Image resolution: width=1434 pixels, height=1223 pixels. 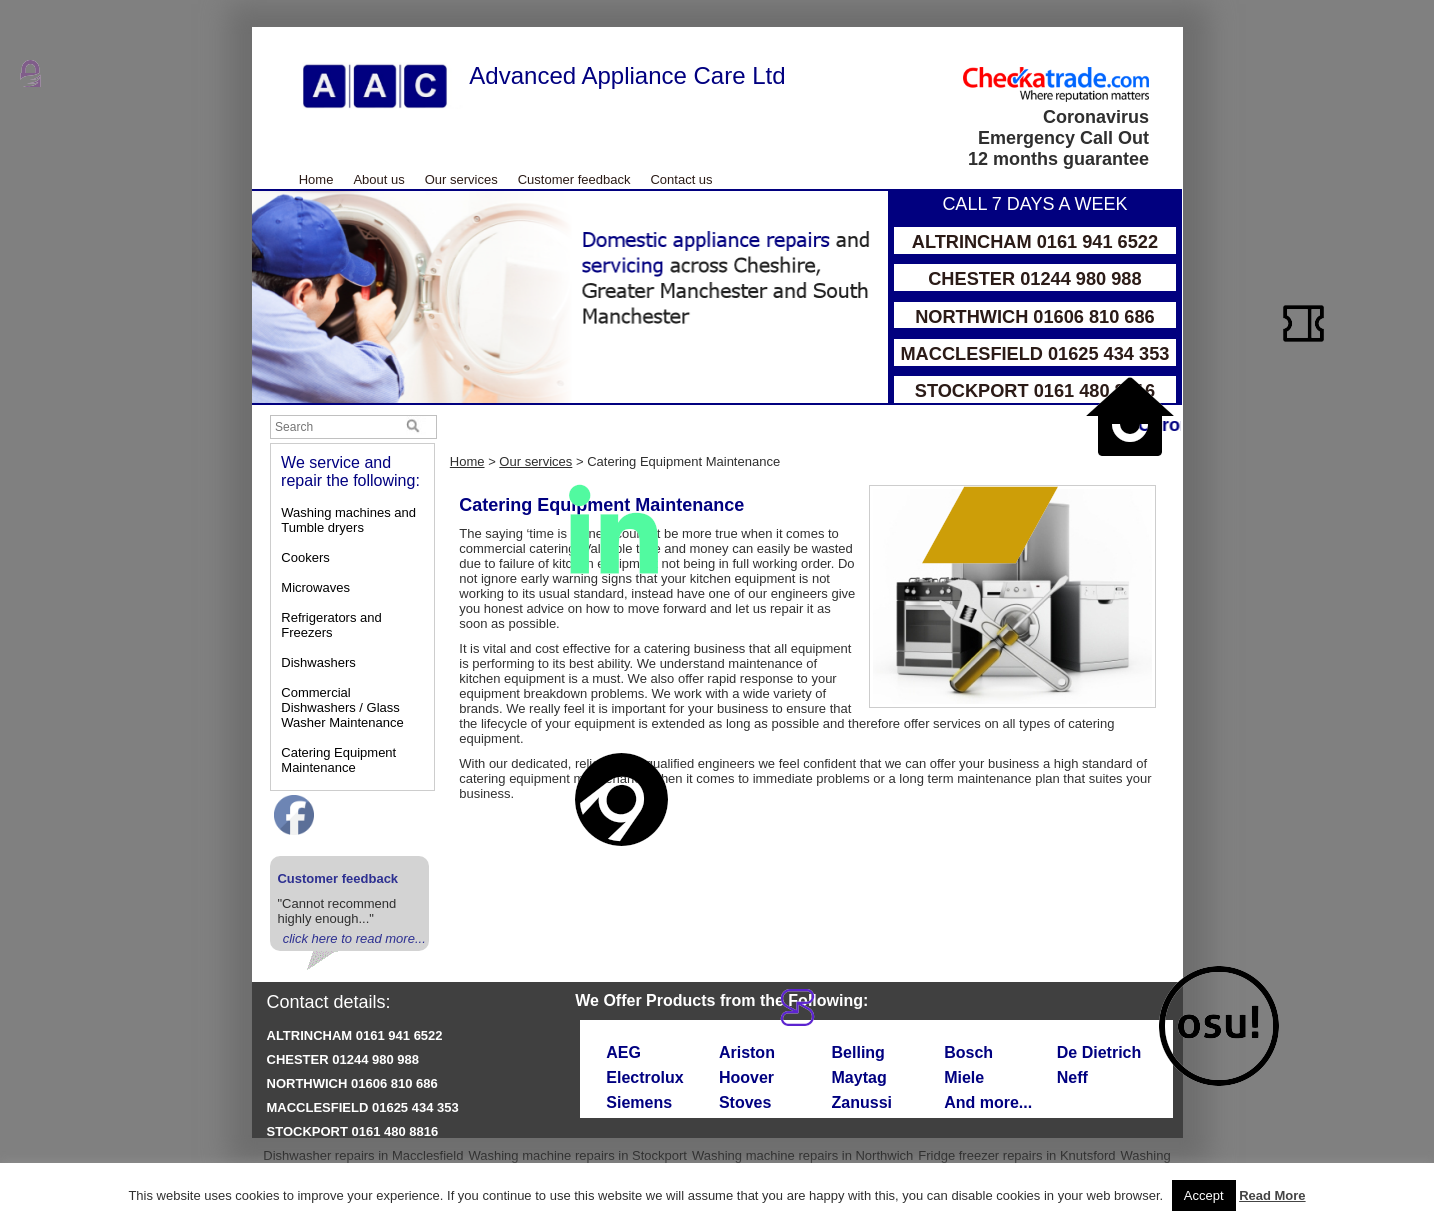 I want to click on go to home screen, so click(x=1130, y=420).